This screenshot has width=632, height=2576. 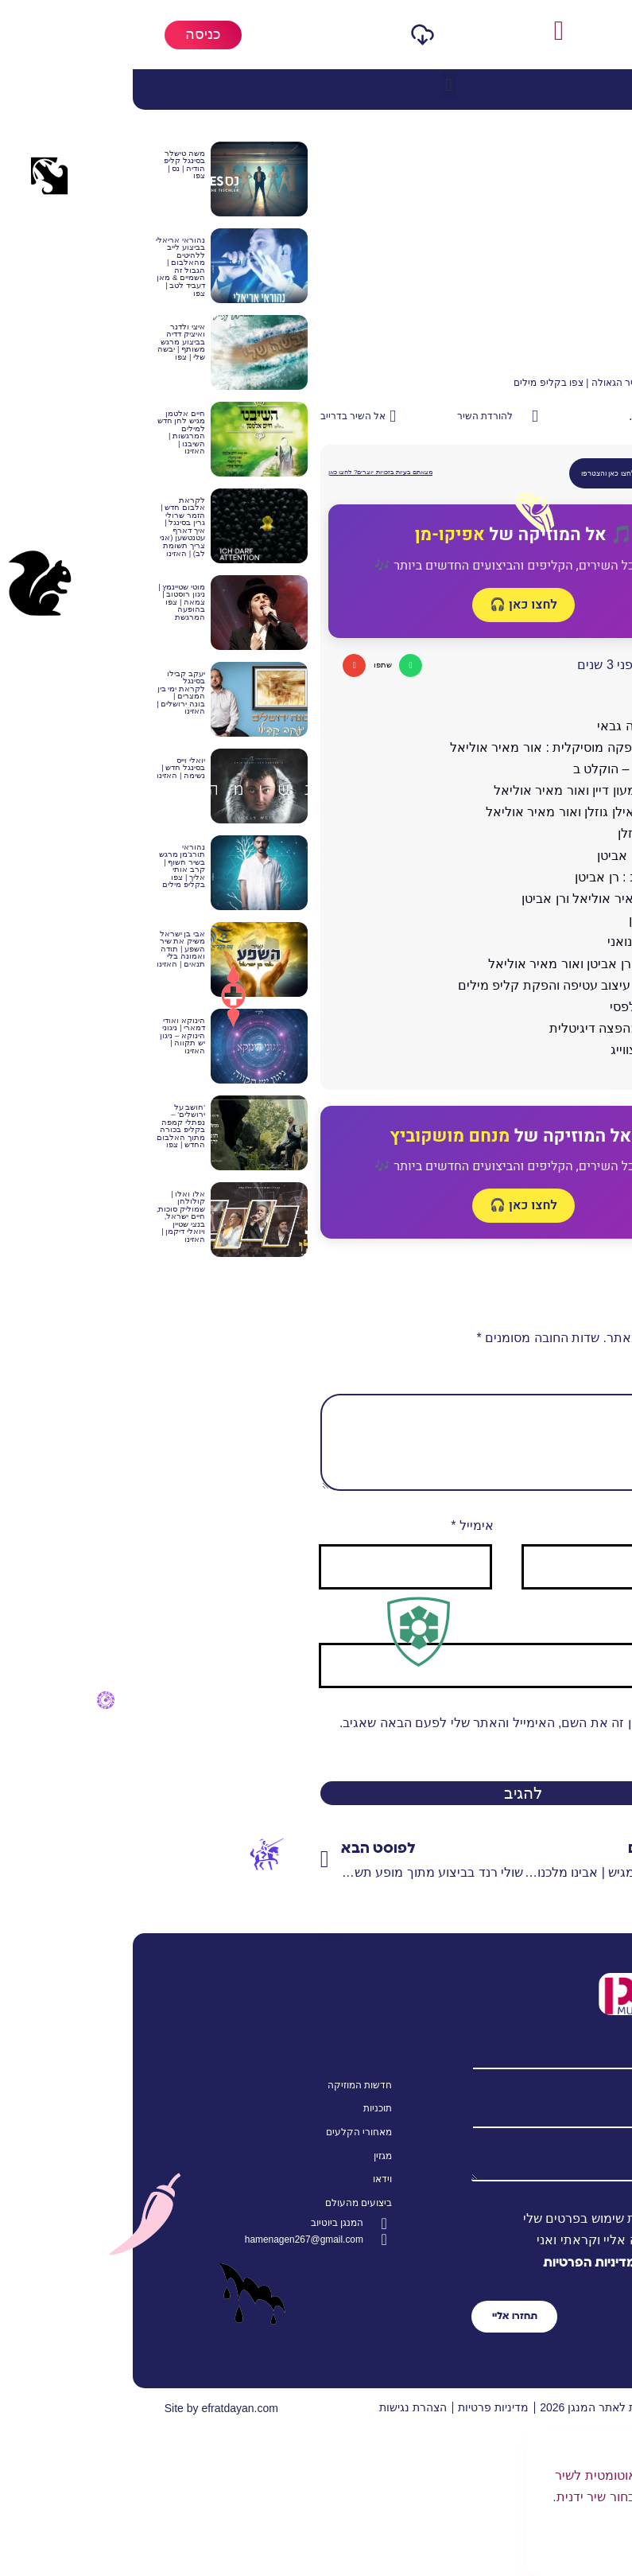 I want to click on activate fire breath ability, so click(x=49, y=176).